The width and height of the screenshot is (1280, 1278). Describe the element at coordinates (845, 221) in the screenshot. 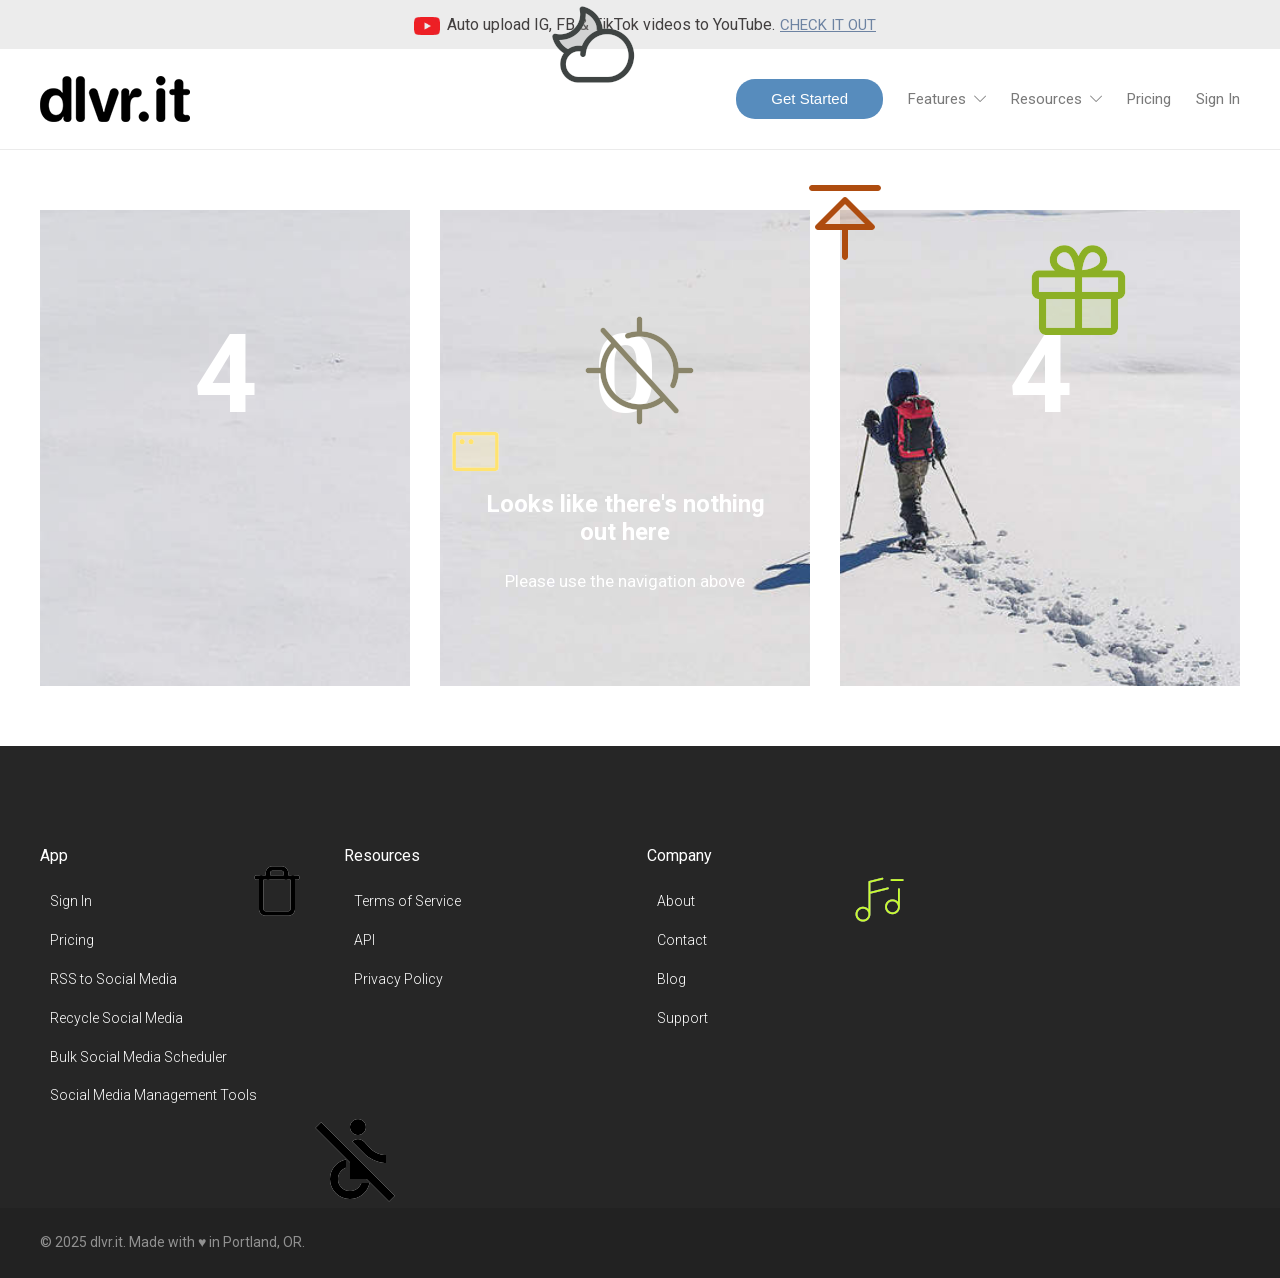

I see `move item to top of list` at that location.